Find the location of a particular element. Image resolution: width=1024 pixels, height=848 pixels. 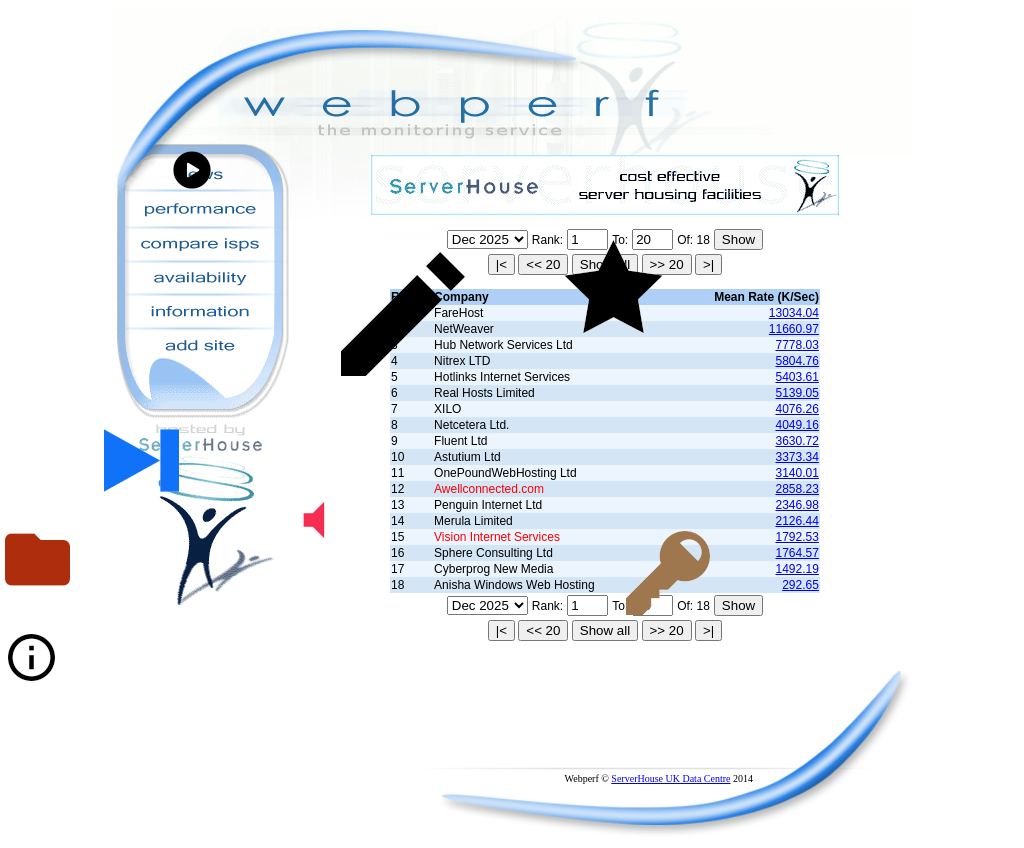

add item to favorites is located at coordinates (613, 291).